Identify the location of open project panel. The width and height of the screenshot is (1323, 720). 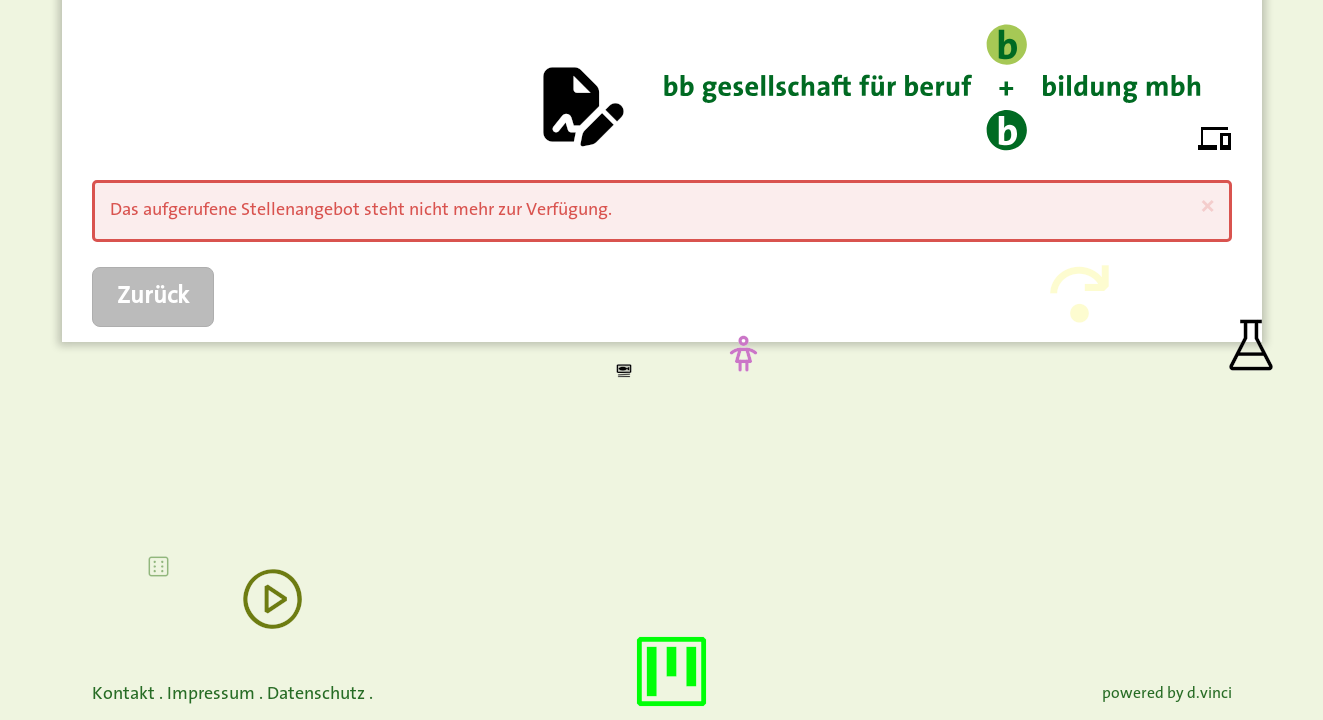
(671, 671).